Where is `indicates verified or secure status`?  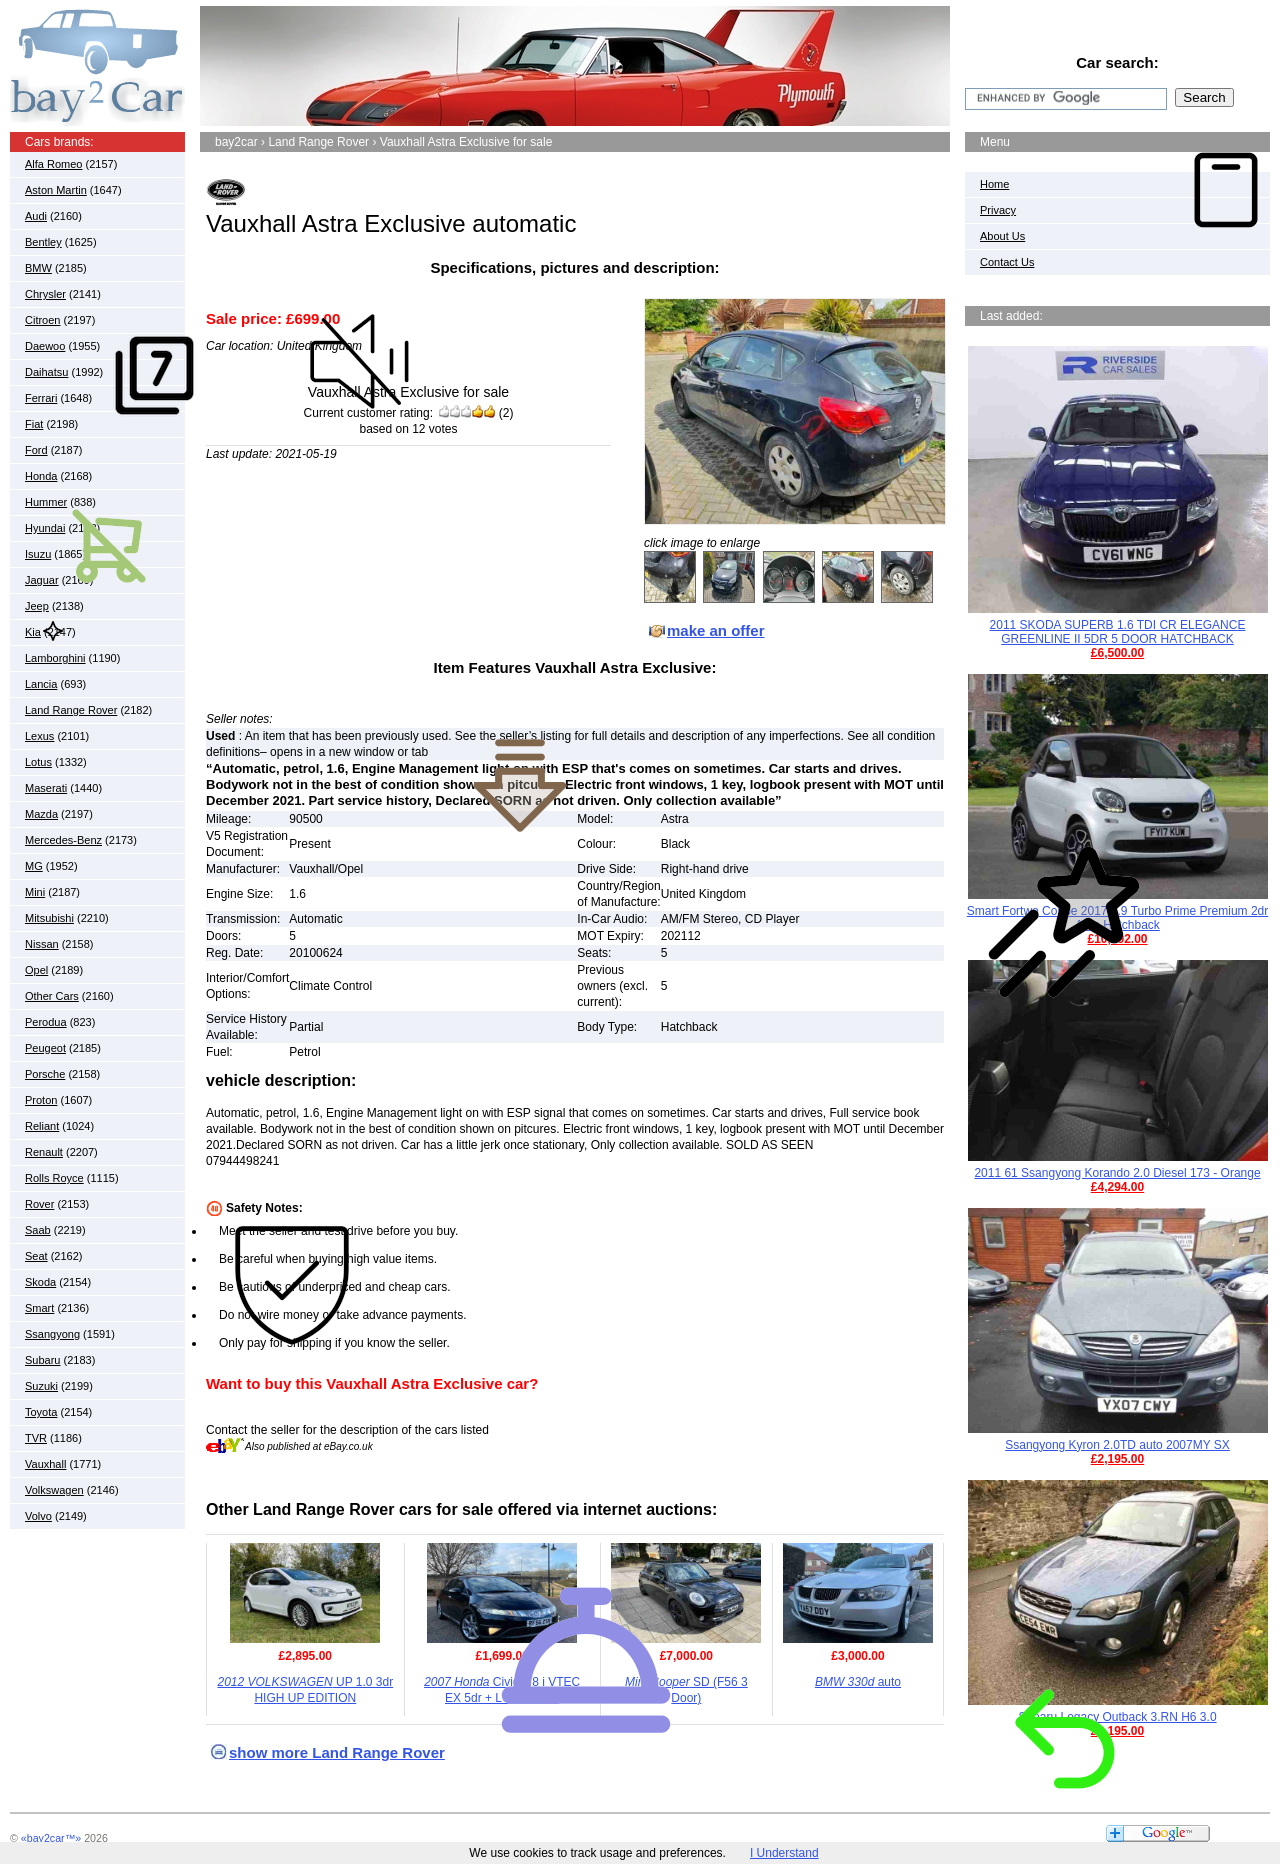
indicates verified or secure status is located at coordinates (292, 1278).